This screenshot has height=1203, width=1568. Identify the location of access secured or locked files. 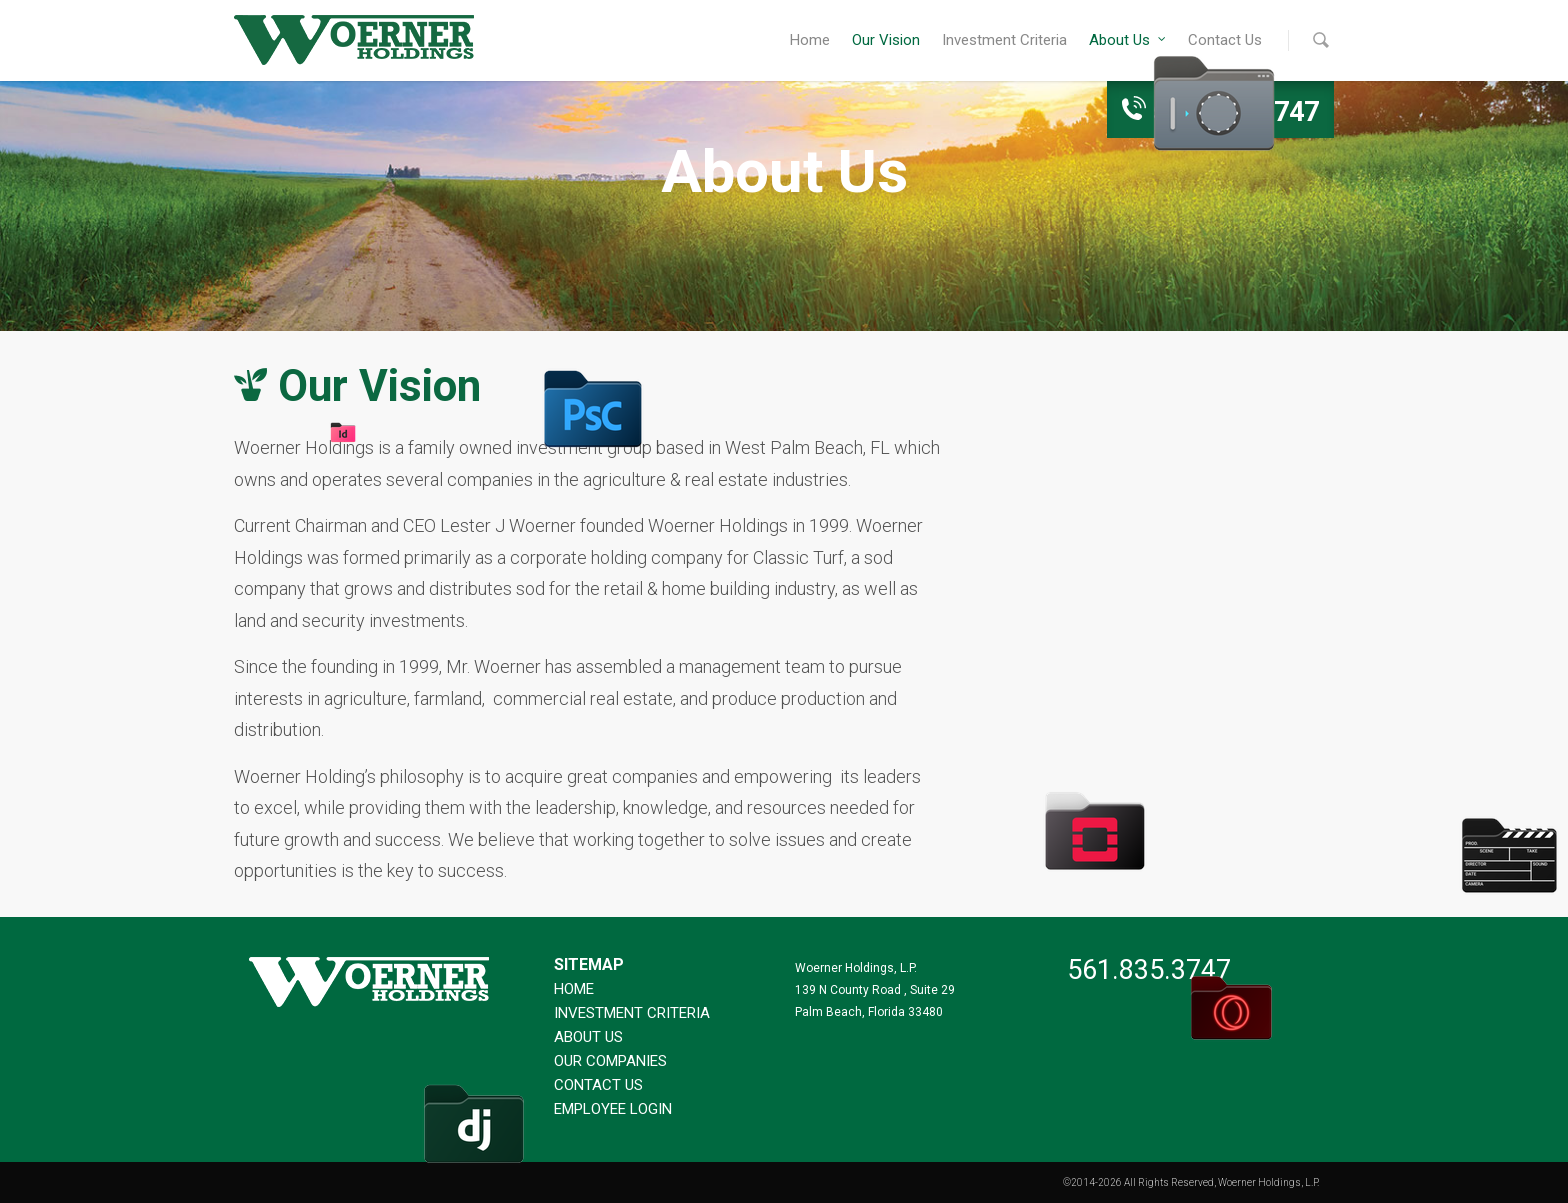
(1213, 106).